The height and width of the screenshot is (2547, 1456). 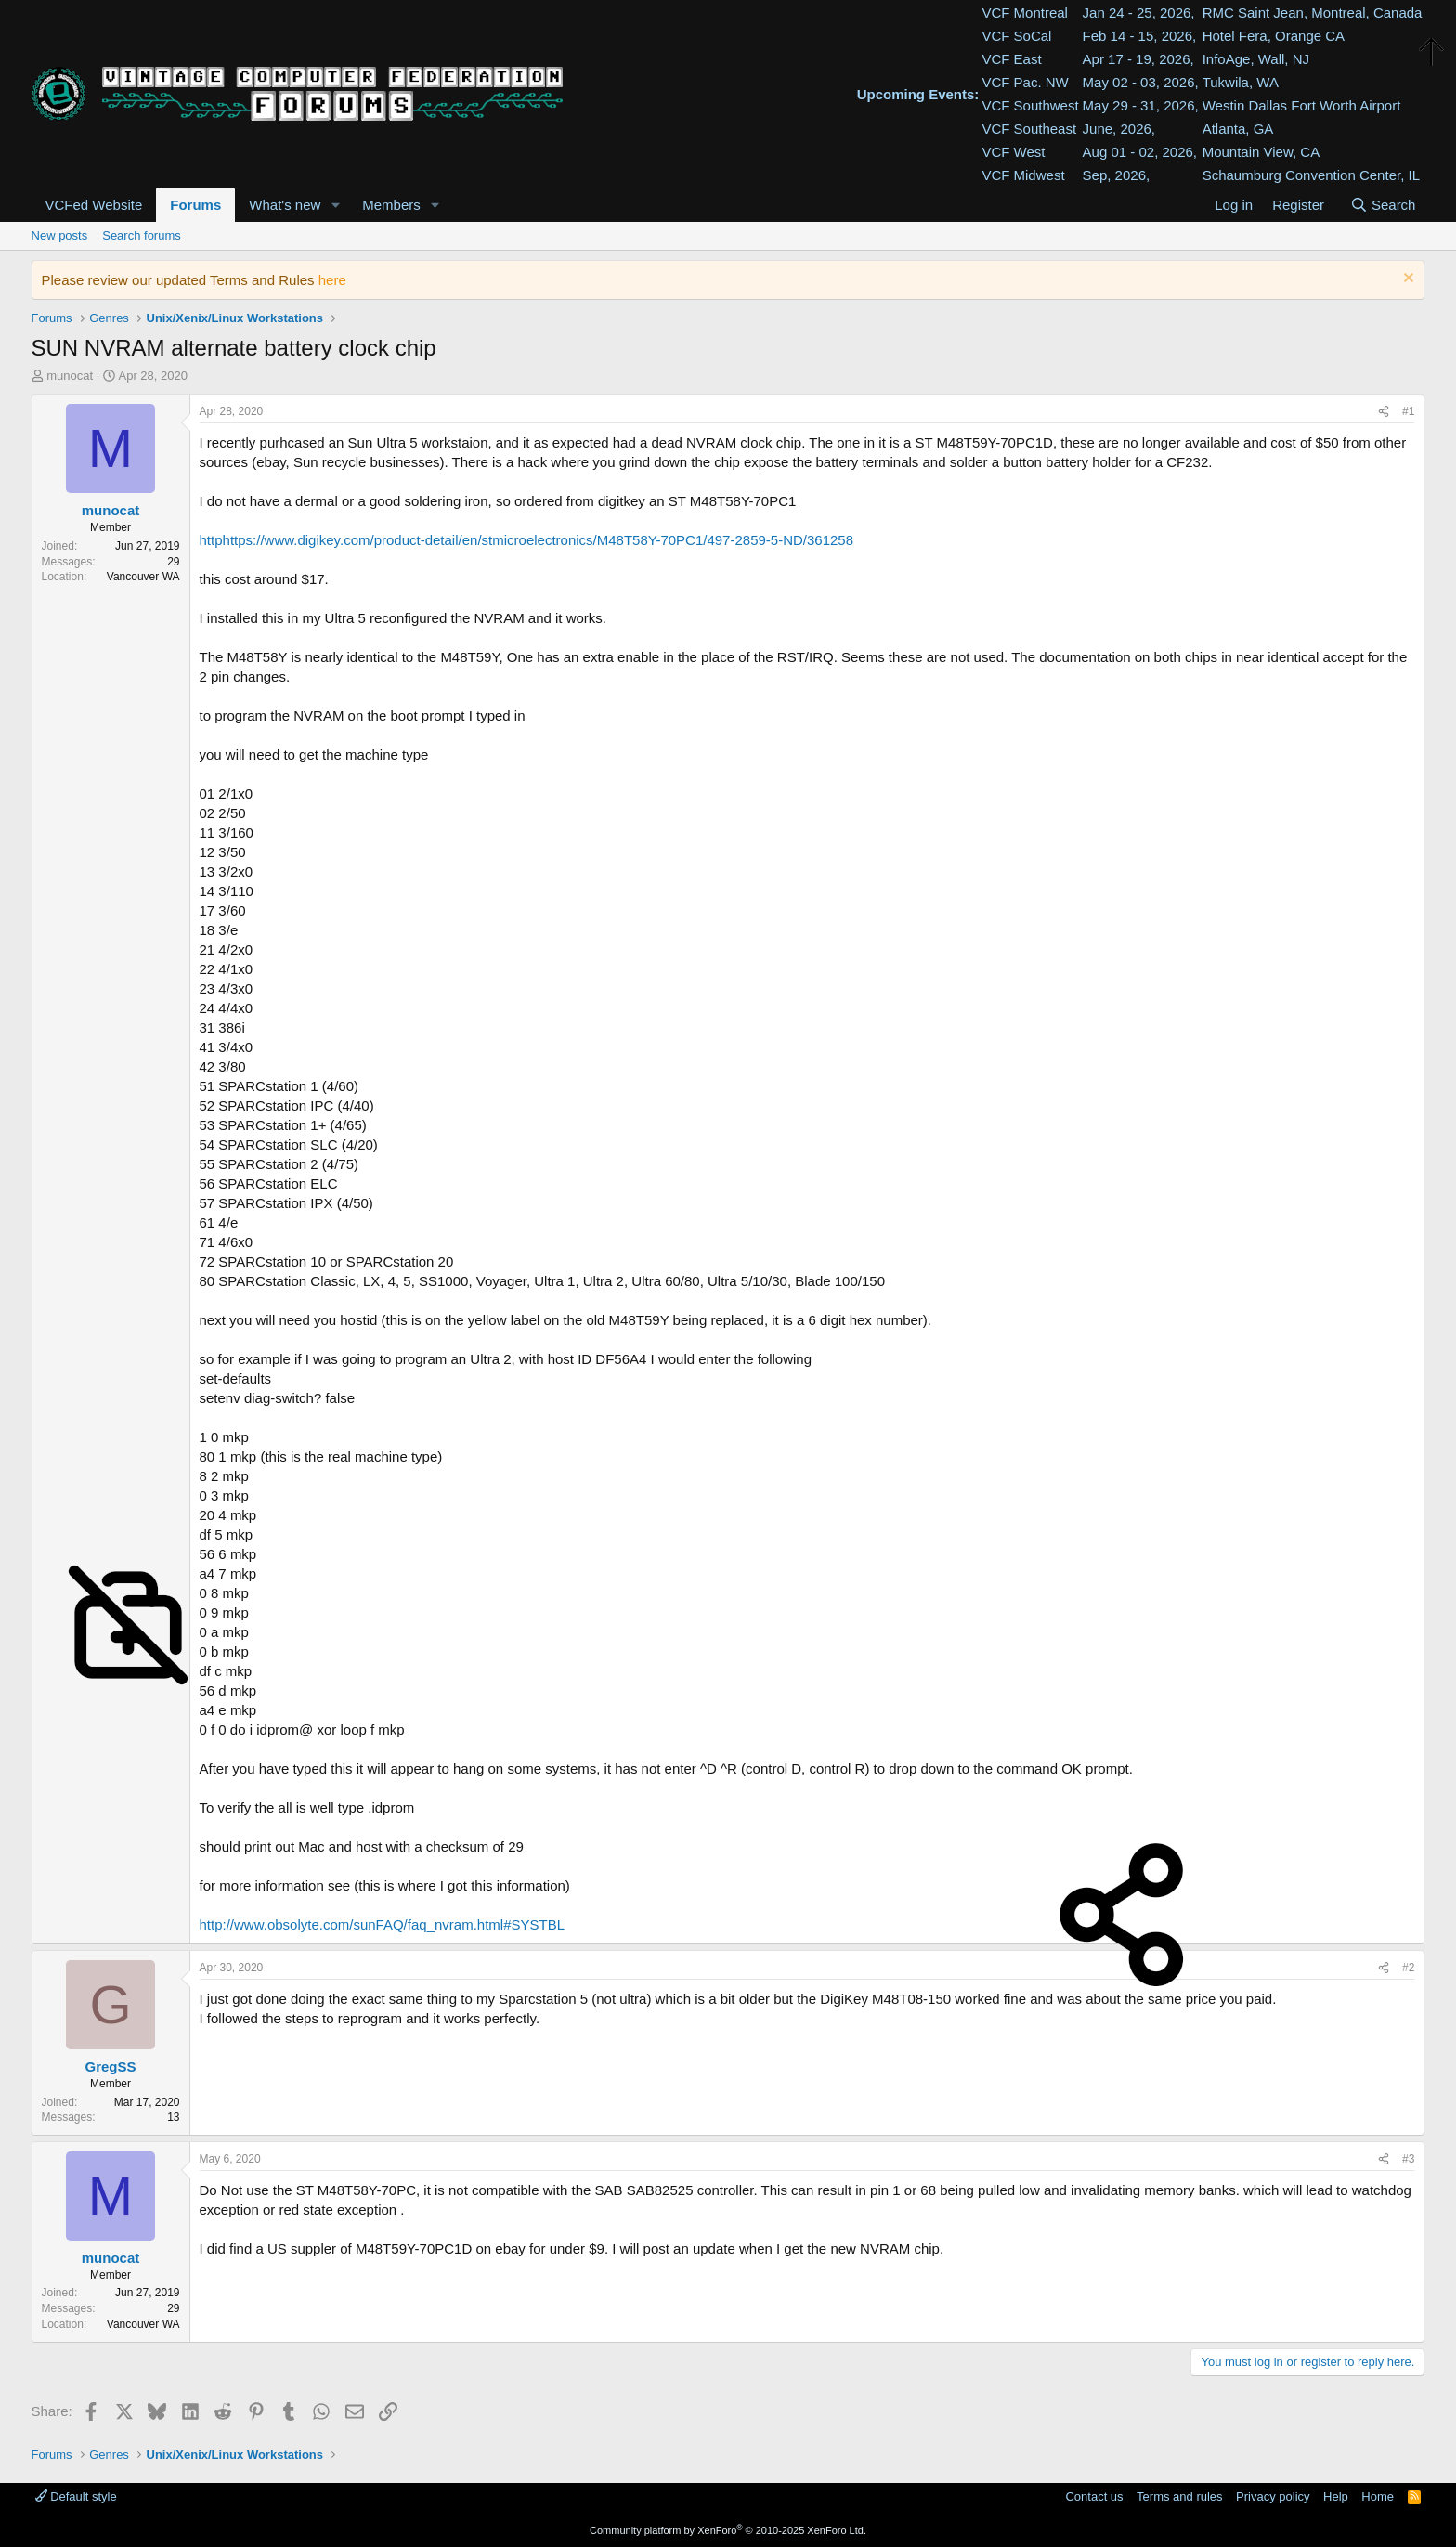 What do you see at coordinates (1126, 1915) in the screenshot?
I see `share content to social networks` at bounding box center [1126, 1915].